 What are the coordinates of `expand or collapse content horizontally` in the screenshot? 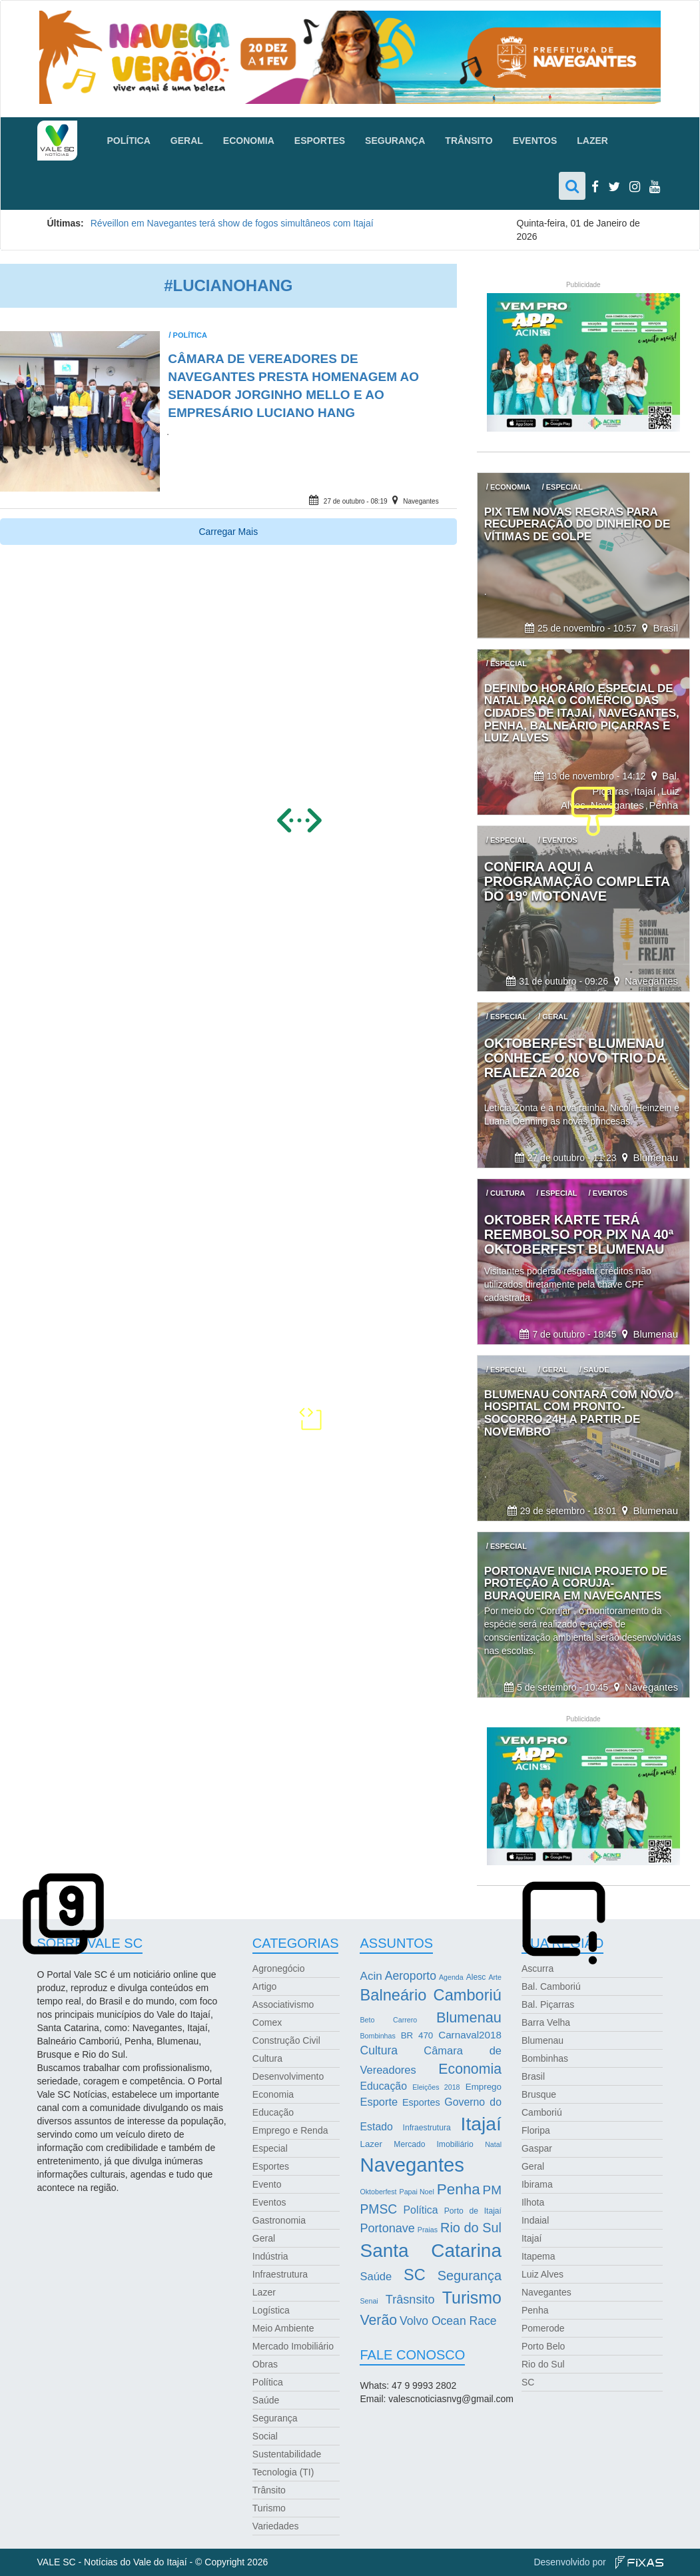 It's located at (299, 820).